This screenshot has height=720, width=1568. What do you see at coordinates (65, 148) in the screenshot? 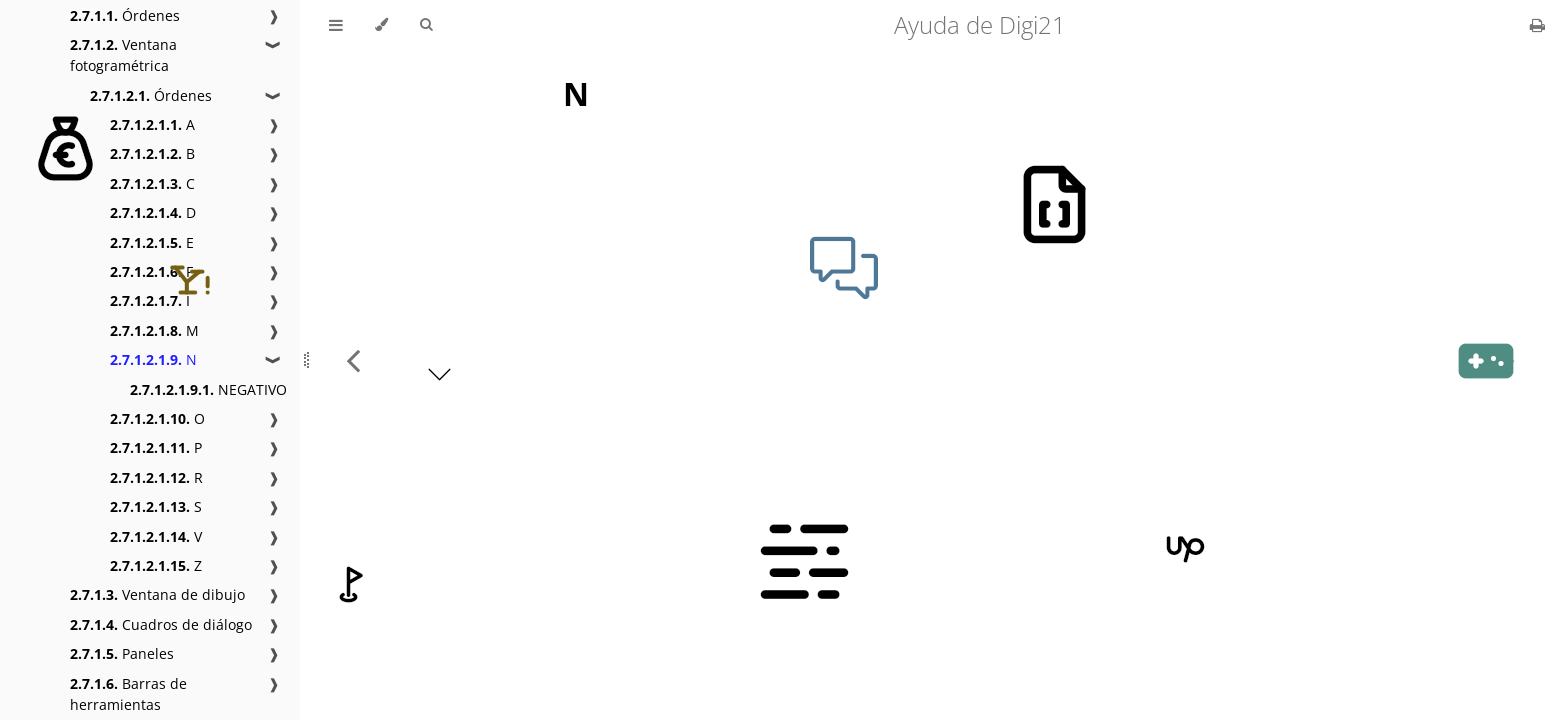
I see `view euro tax information` at bounding box center [65, 148].